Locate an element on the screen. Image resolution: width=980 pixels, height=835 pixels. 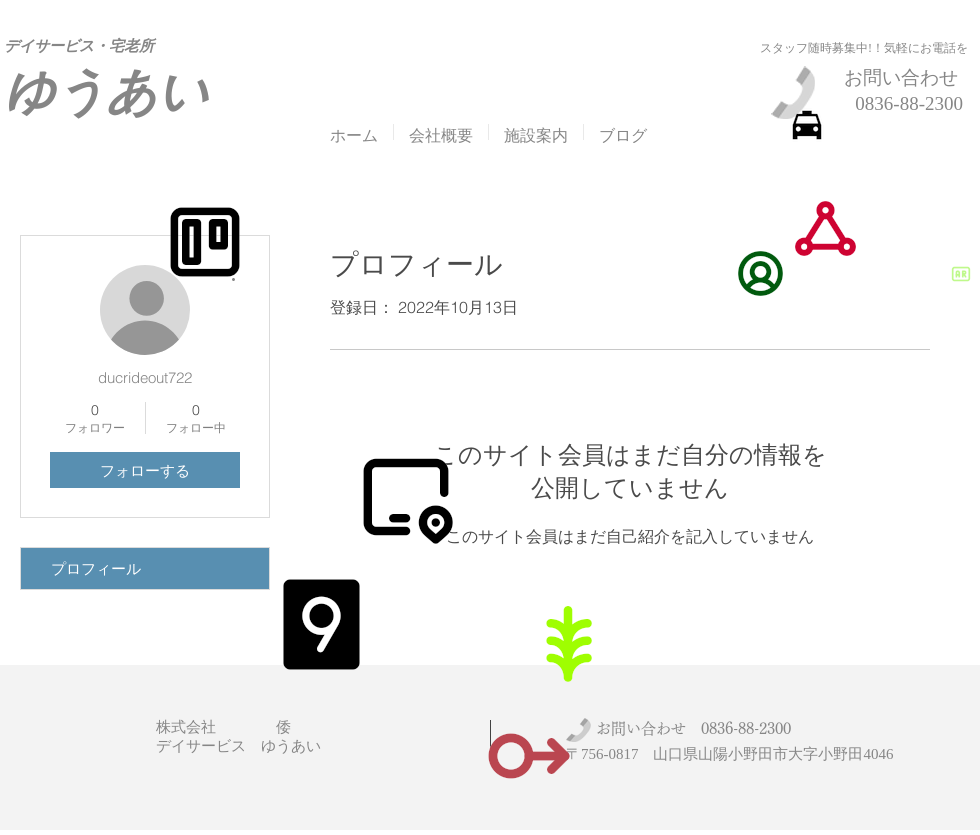
view ring network topology is located at coordinates (825, 228).